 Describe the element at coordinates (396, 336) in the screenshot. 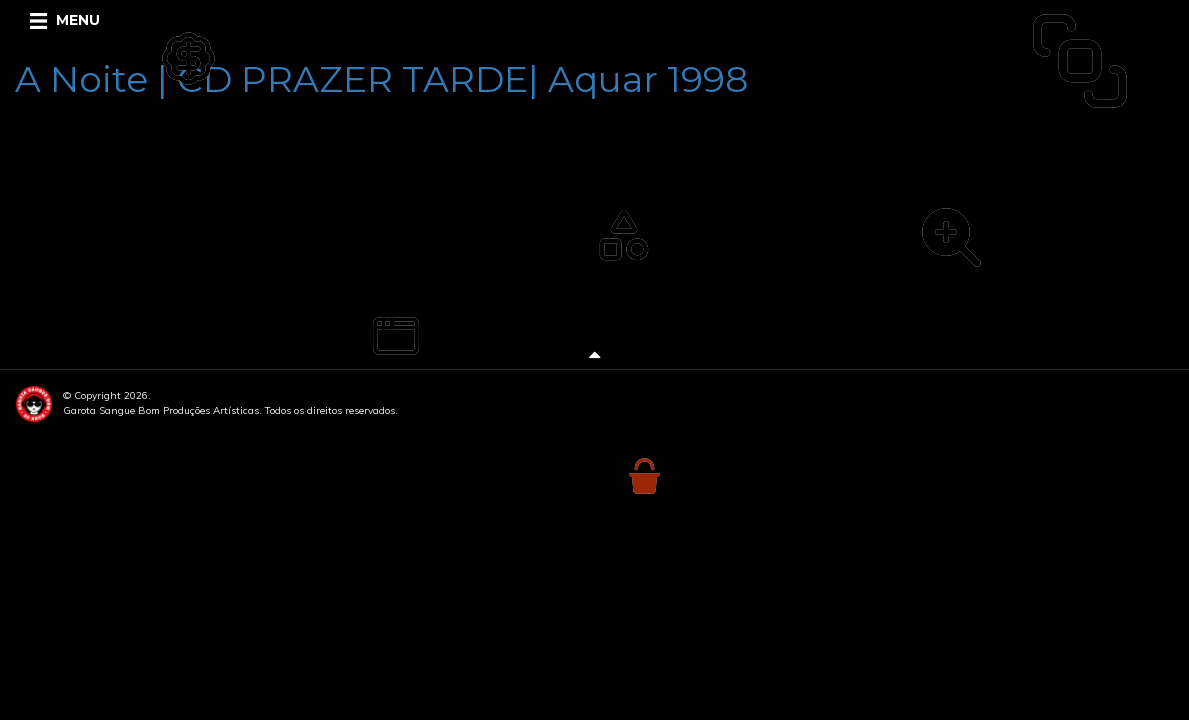

I see `open a new application window` at that location.